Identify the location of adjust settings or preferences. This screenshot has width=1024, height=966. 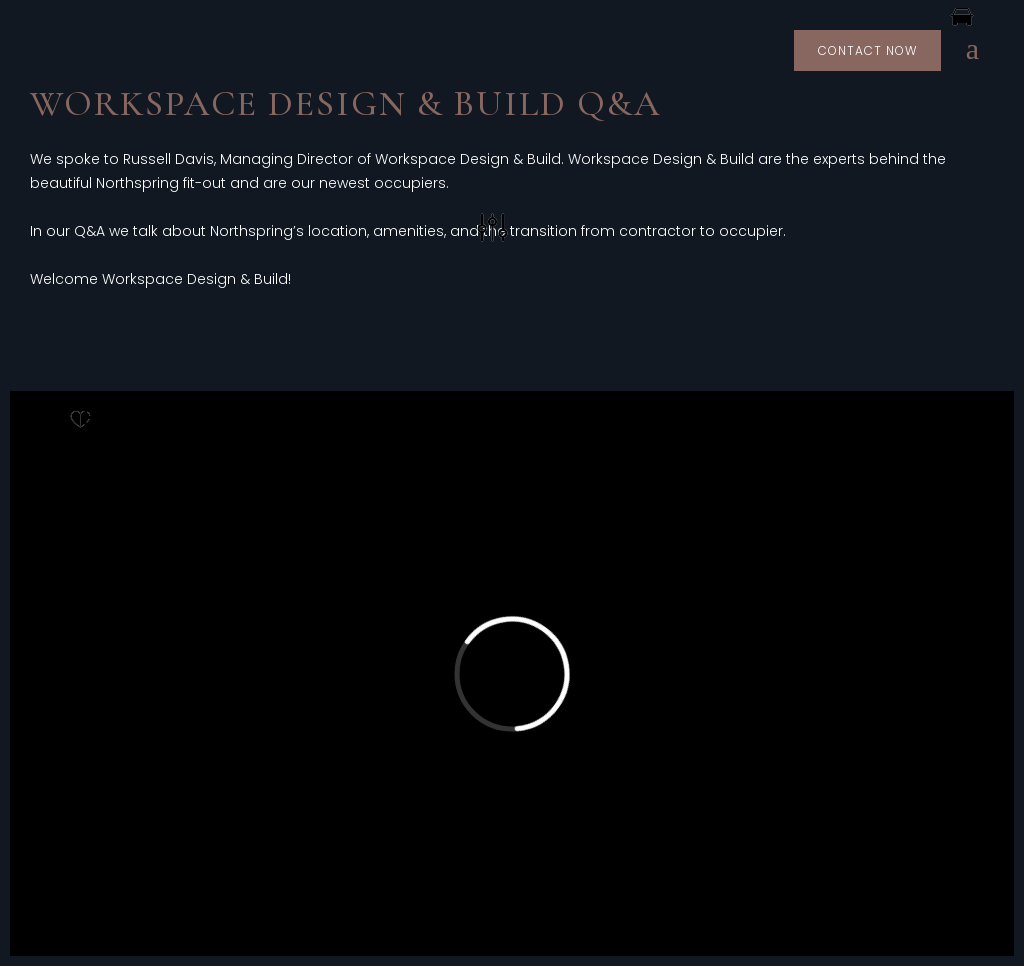
(492, 227).